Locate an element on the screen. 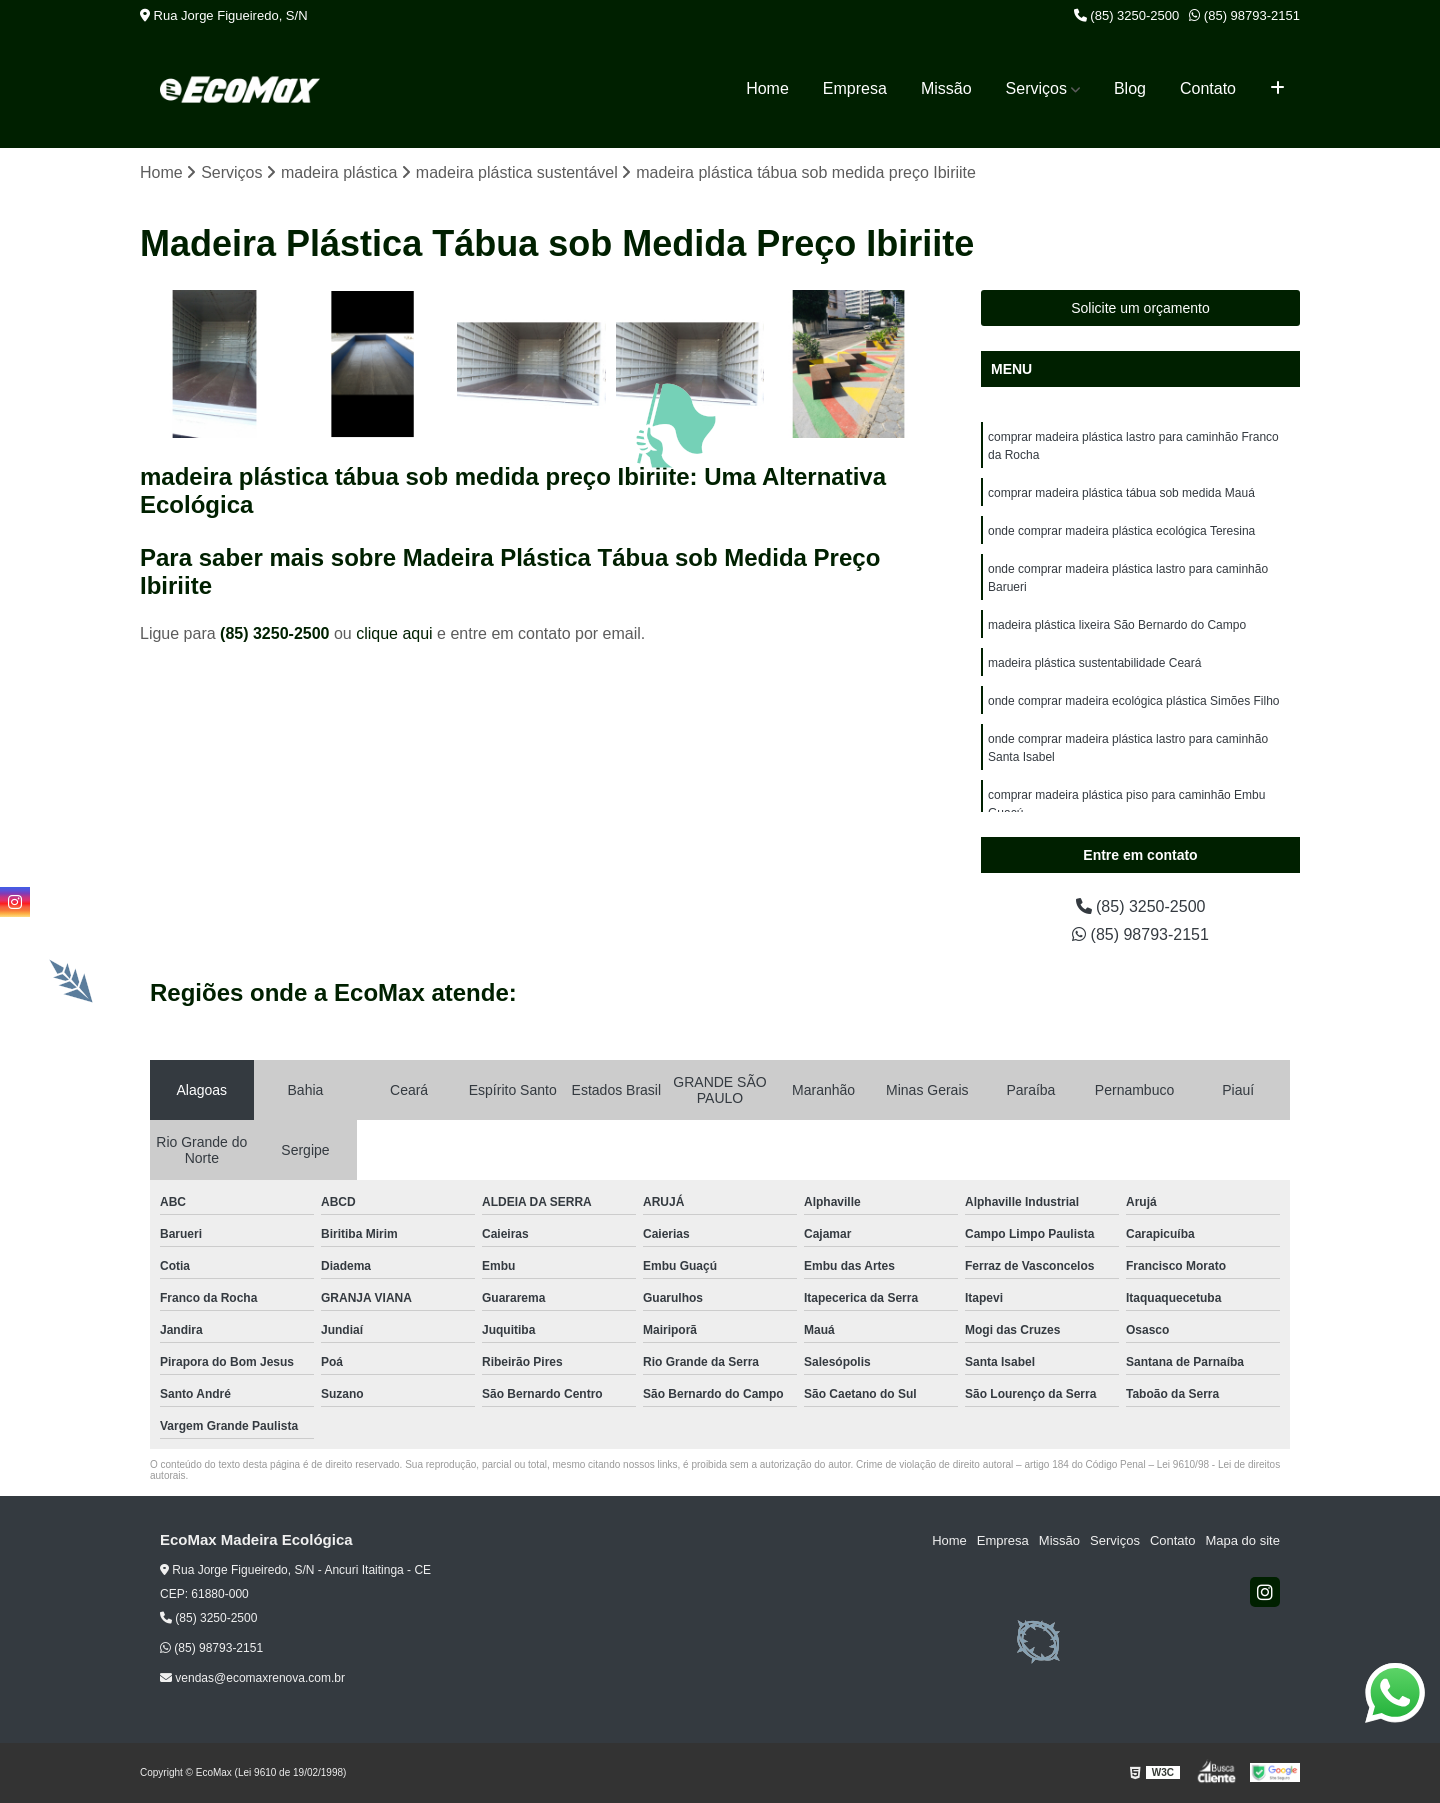 This screenshot has height=1803, width=1440. indicates speed or rapid movement is located at coordinates (71, 981).